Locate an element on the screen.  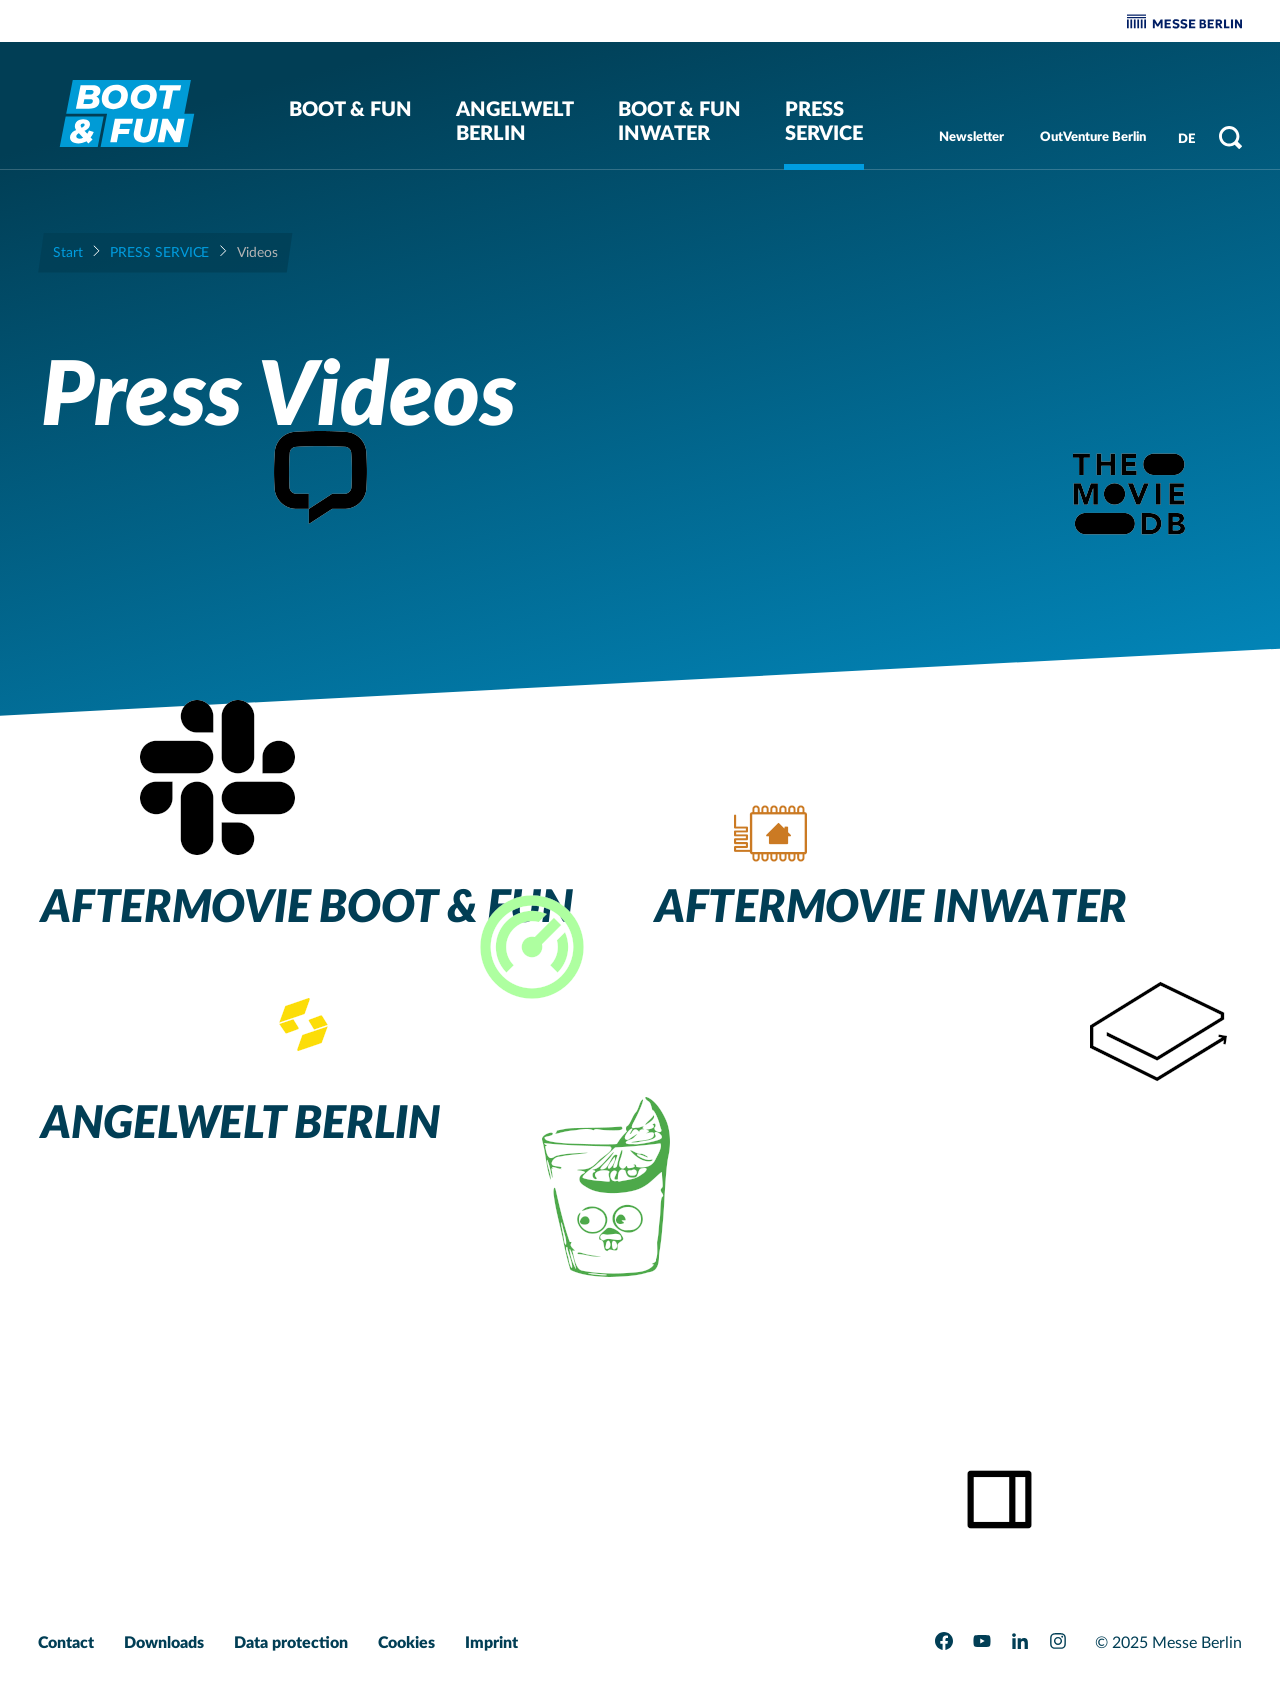
access the dashboard is located at coordinates (532, 947).